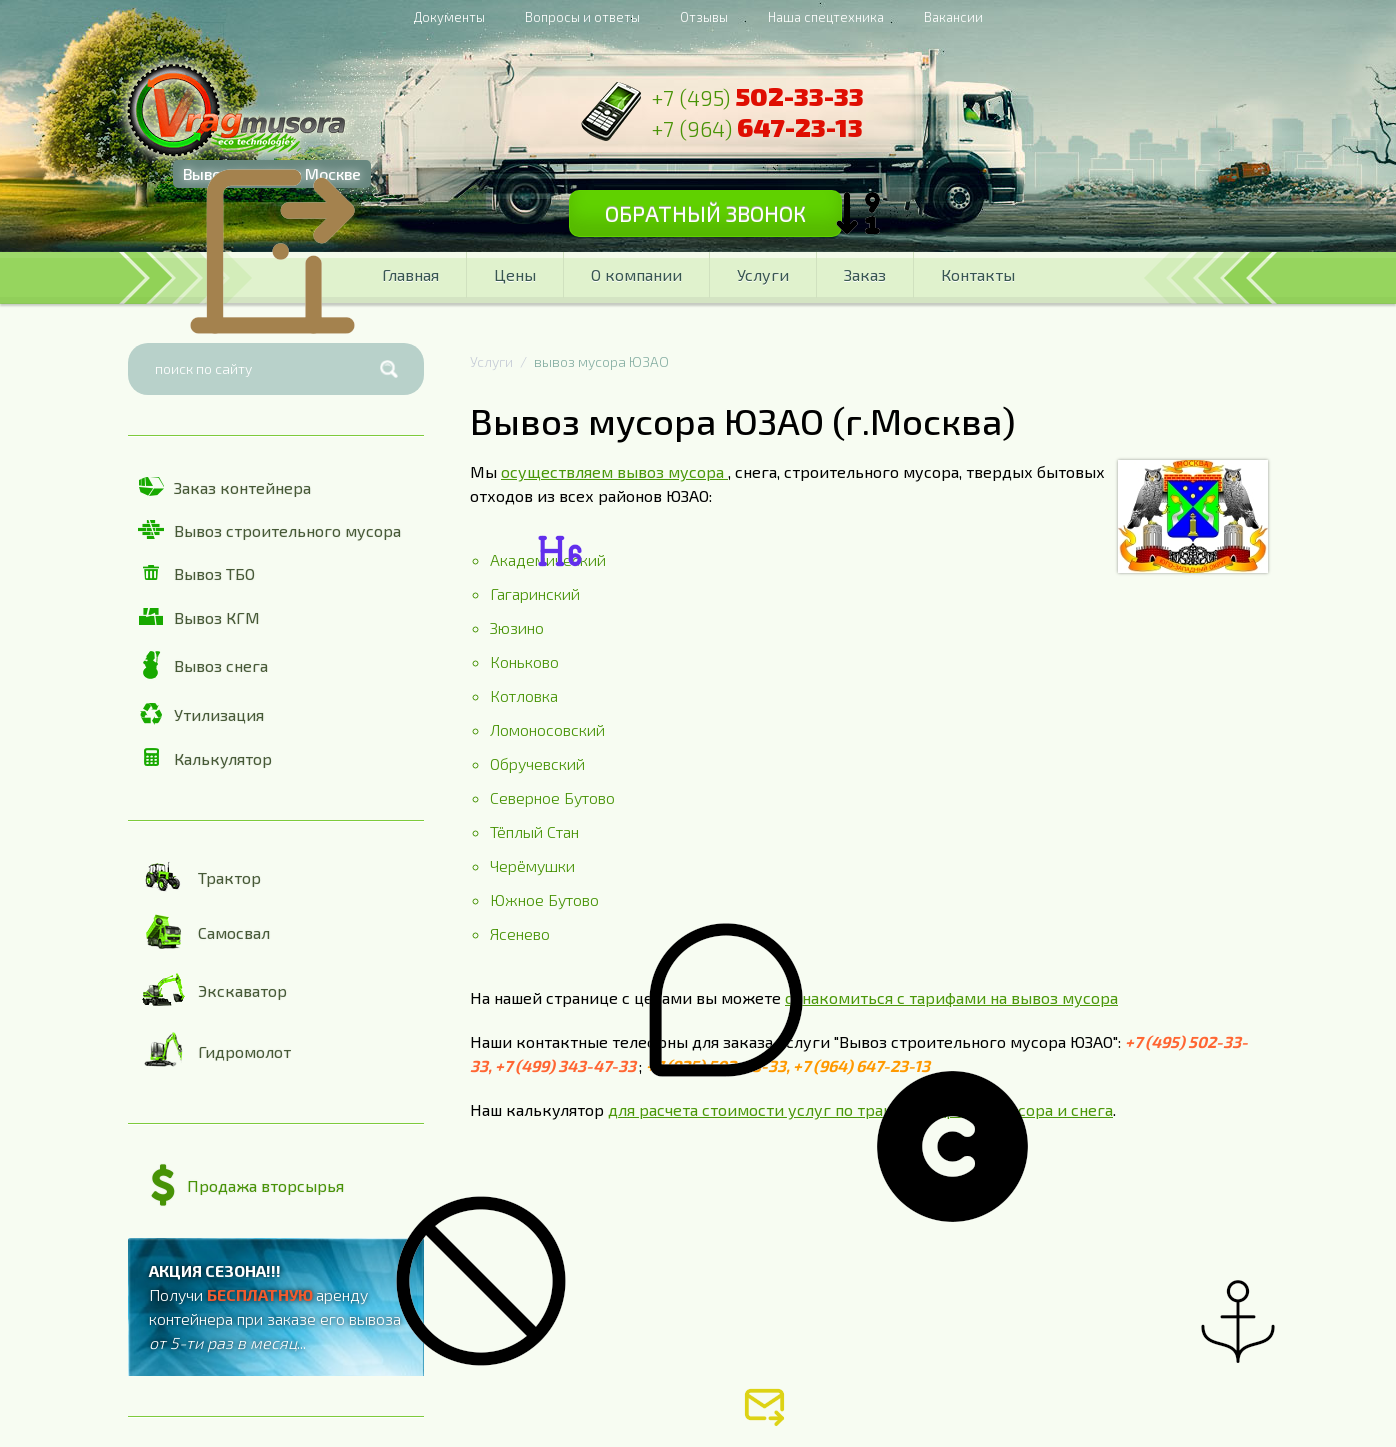 This screenshot has height=1447, width=1396. What do you see at coordinates (272, 251) in the screenshot?
I see `log out of your account` at bounding box center [272, 251].